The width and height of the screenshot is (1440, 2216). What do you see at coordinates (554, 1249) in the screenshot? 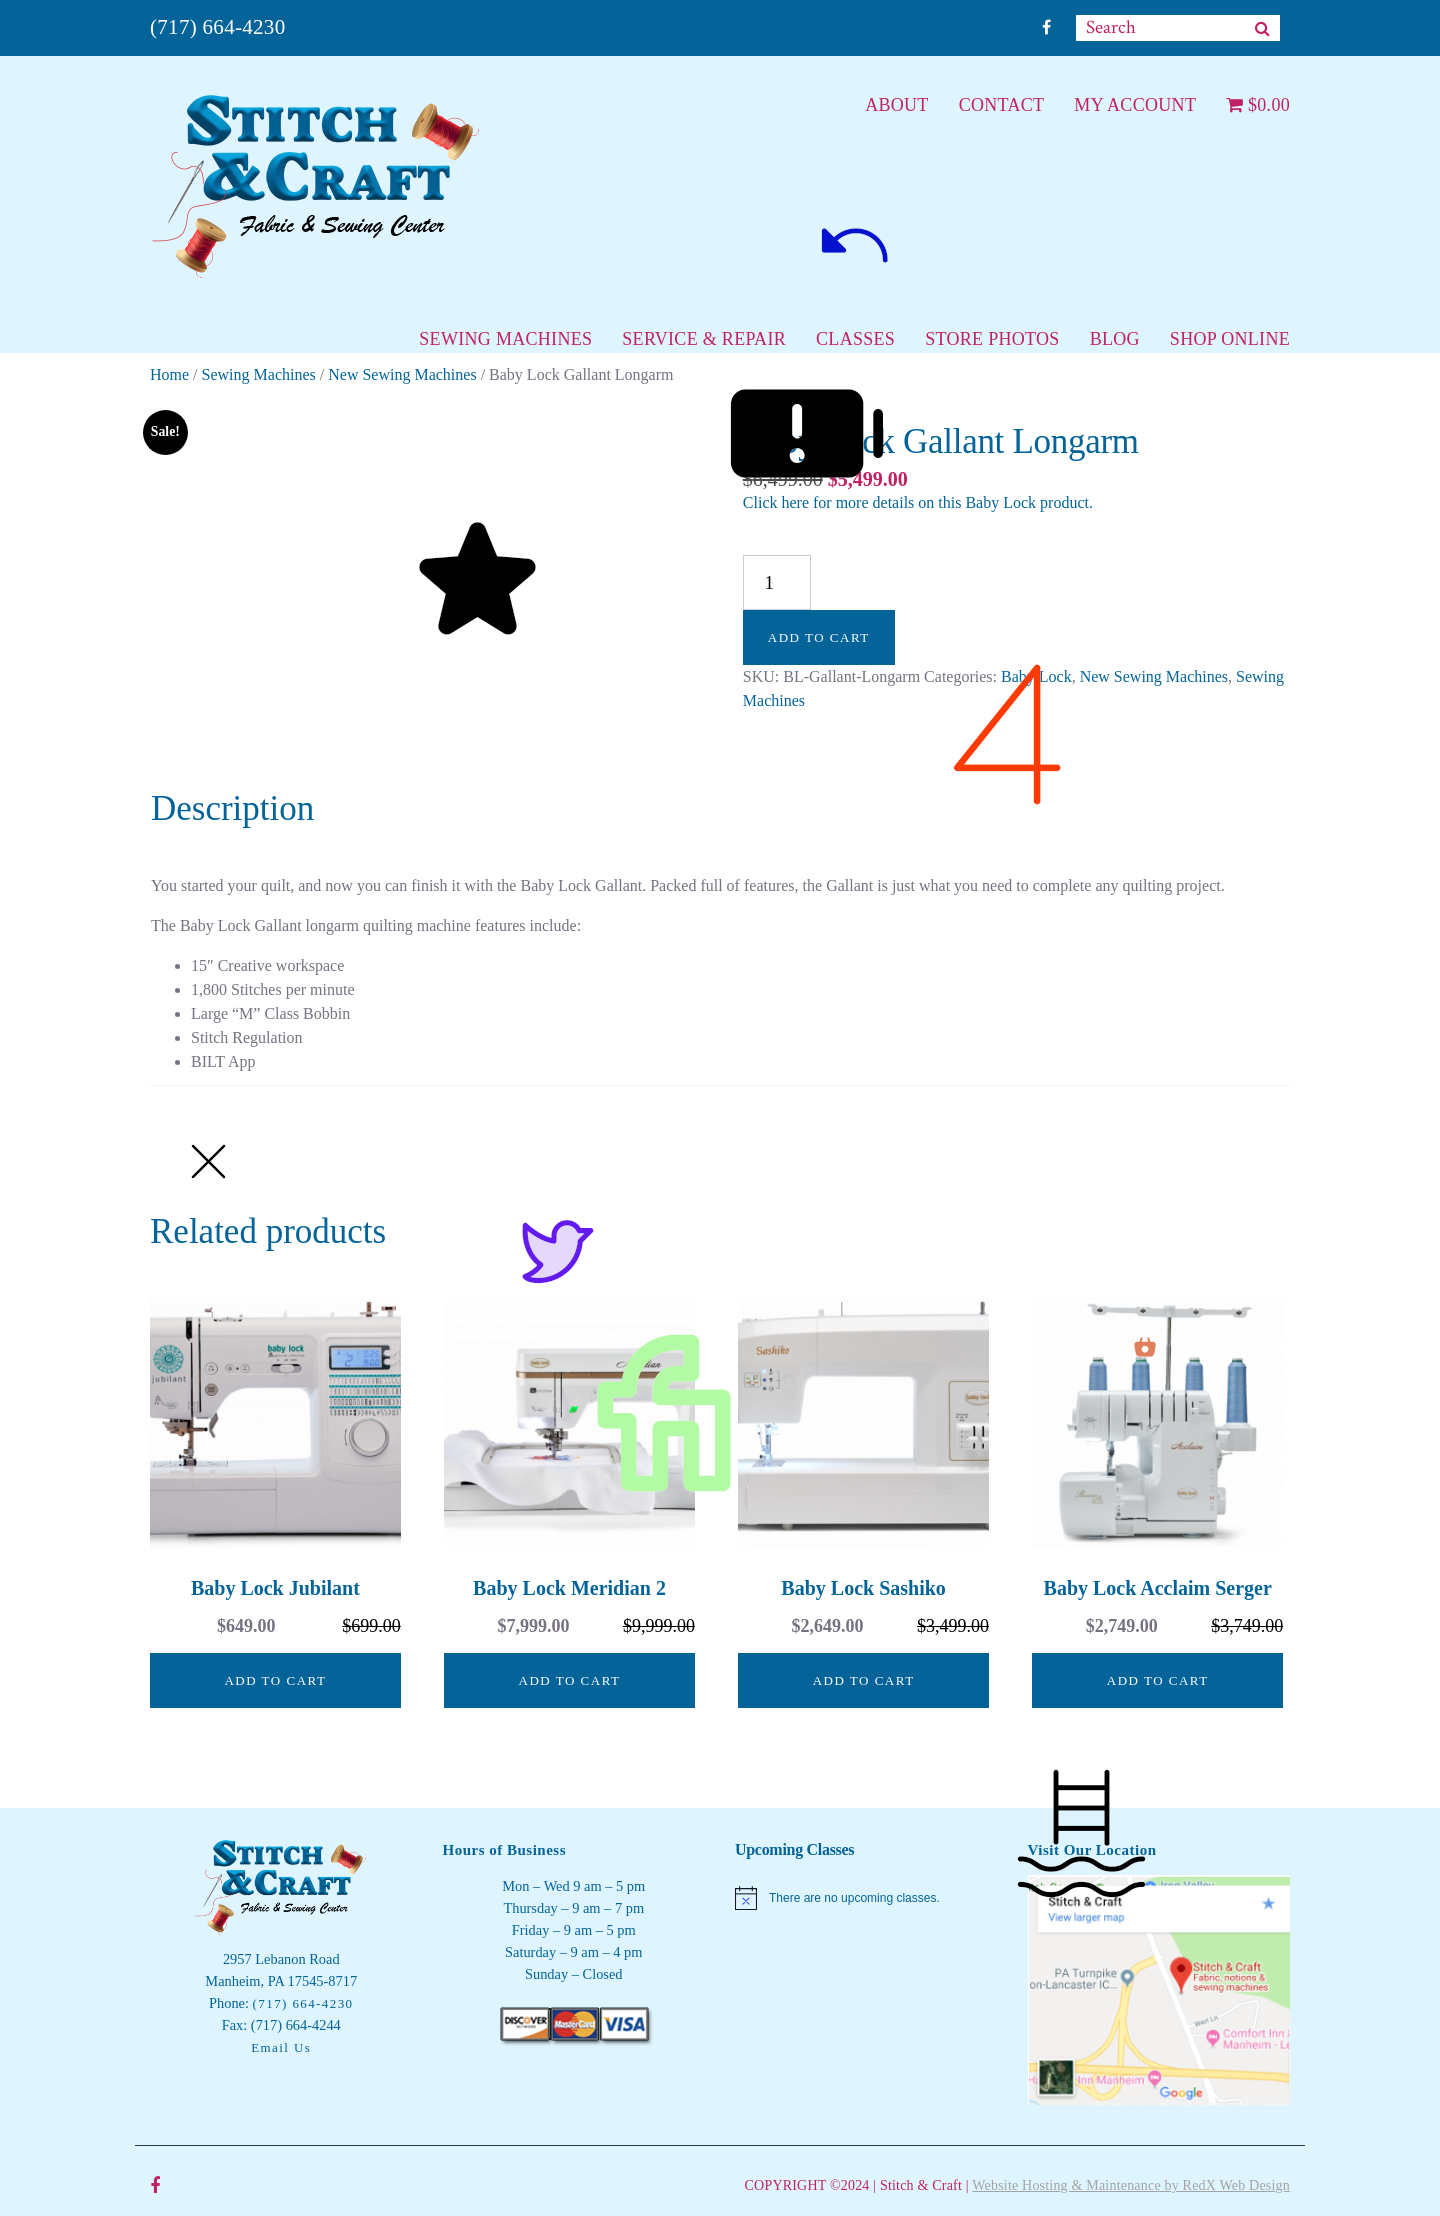
I see `share to twitter` at bounding box center [554, 1249].